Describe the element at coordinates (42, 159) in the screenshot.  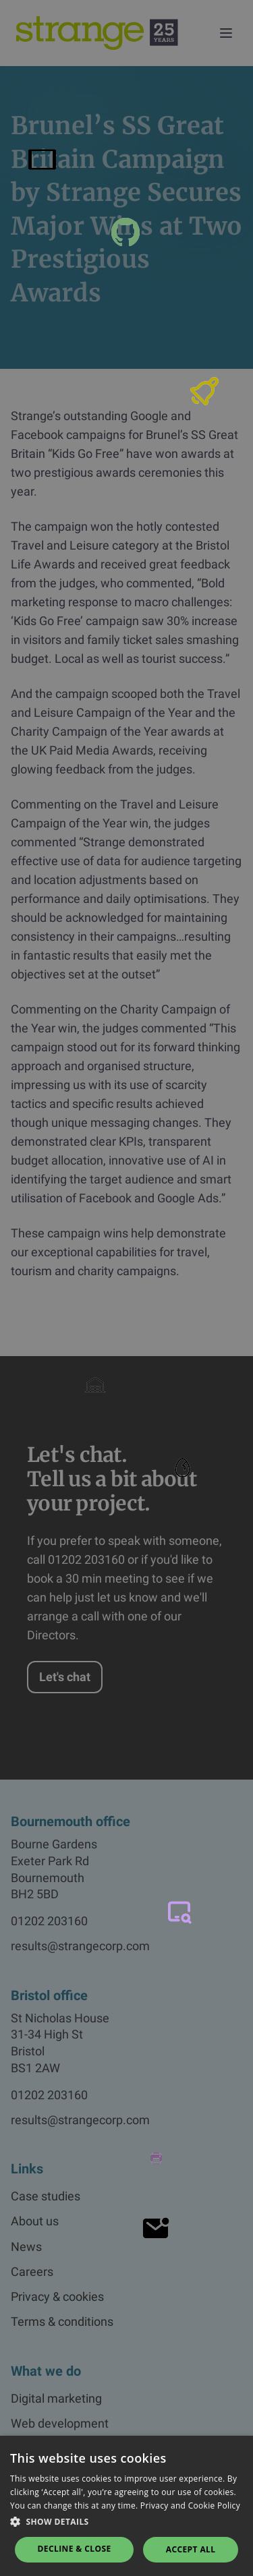
I see `switch to landscape mode` at that location.